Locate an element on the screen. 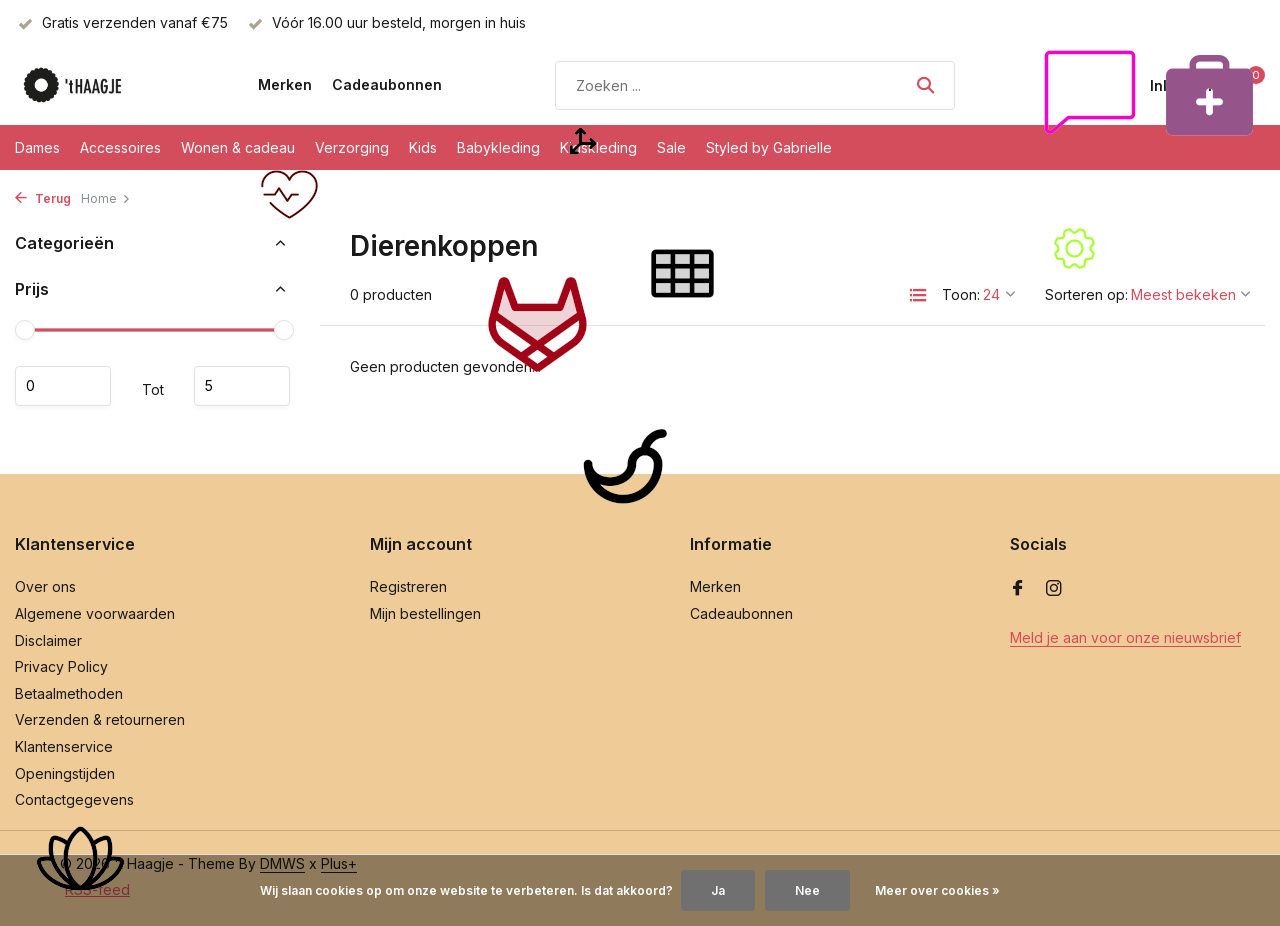 This screenshot has height=926, width=1280. view health or fitness metrics is located at coordinates (289, 192).